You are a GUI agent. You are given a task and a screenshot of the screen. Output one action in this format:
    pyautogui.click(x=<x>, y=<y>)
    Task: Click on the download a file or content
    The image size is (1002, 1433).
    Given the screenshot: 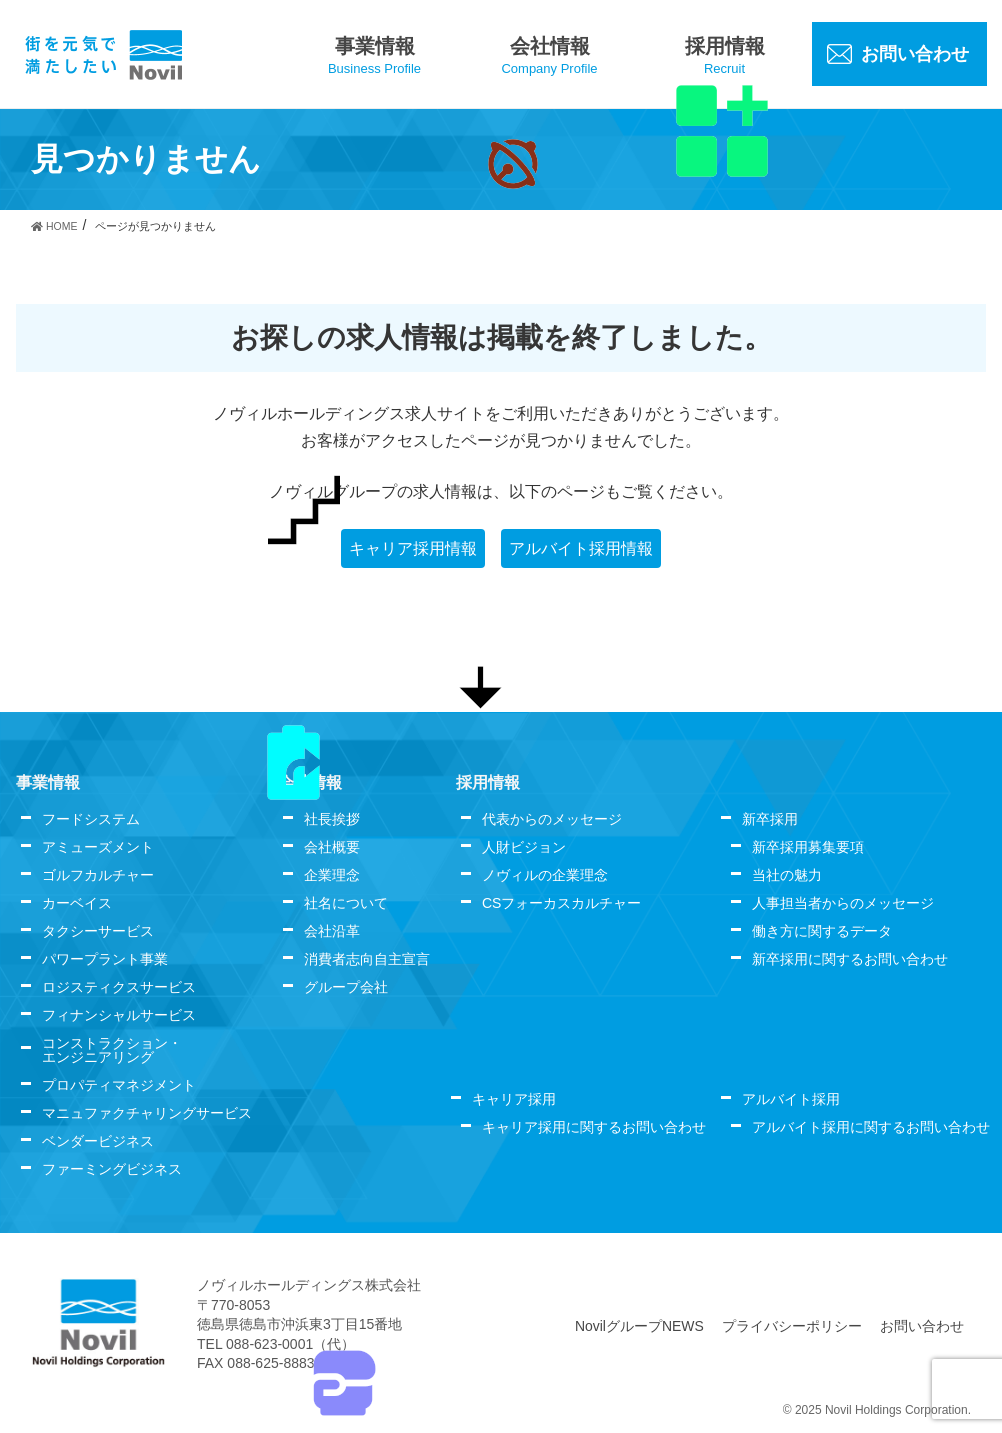 What is the action you would take?
    pyautogui.click(x=480, y=687)
    